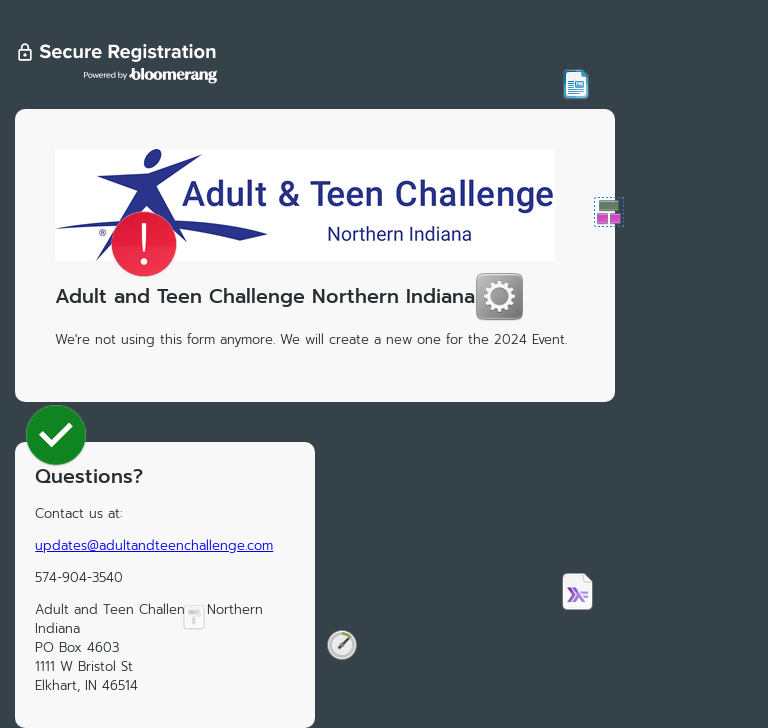  Describe the element at coordinates (342, 645) in the screenshot. I see `open sysprof system profiler` at that location.